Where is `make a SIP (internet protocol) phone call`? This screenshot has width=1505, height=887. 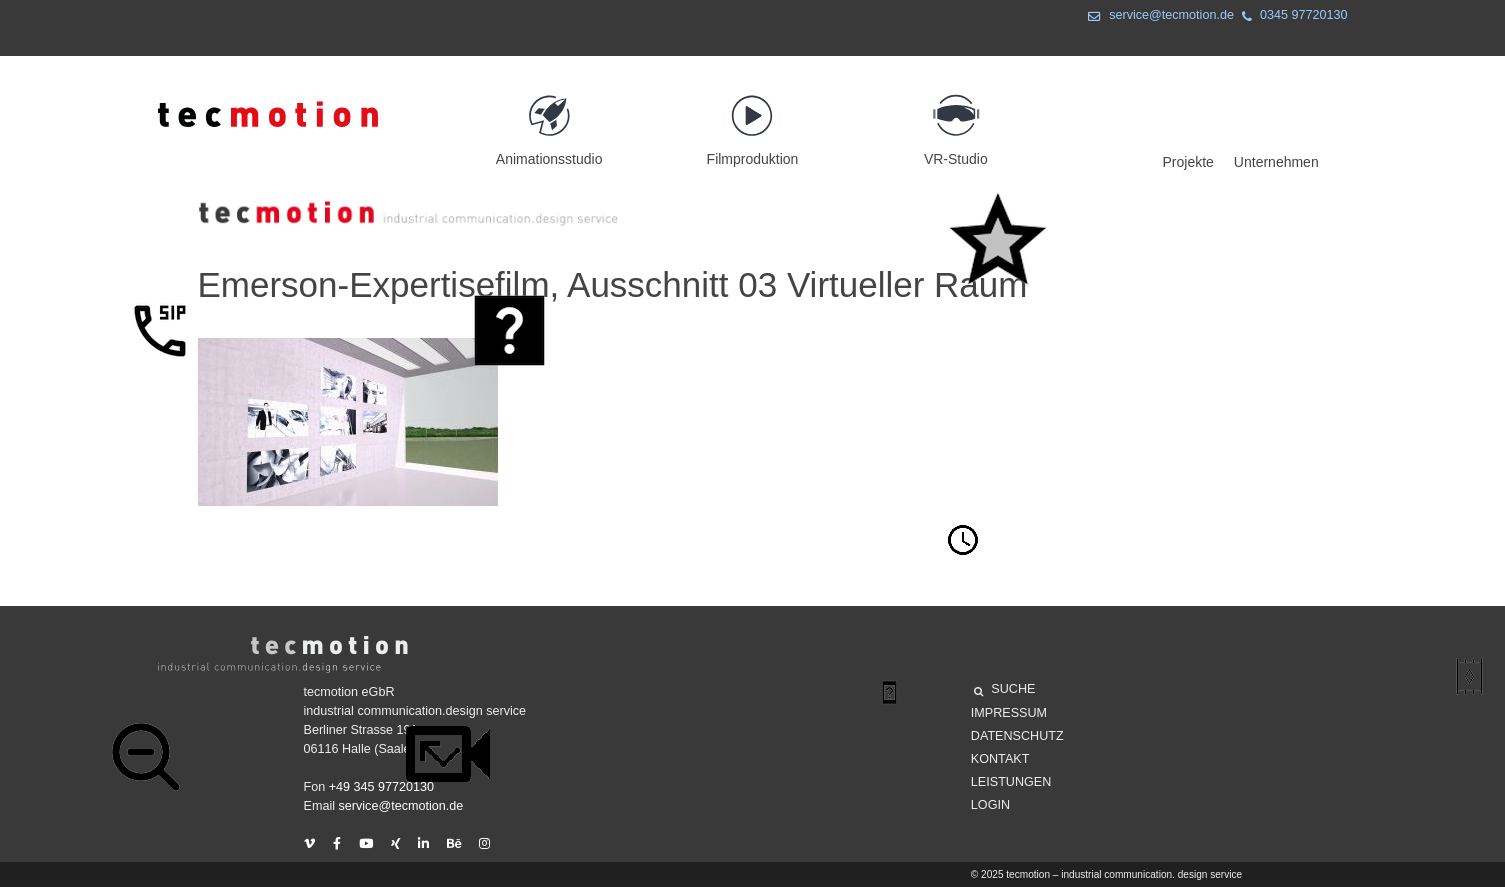
make a SIP (internet protocol) phone call is located at coordinates (160, 331).